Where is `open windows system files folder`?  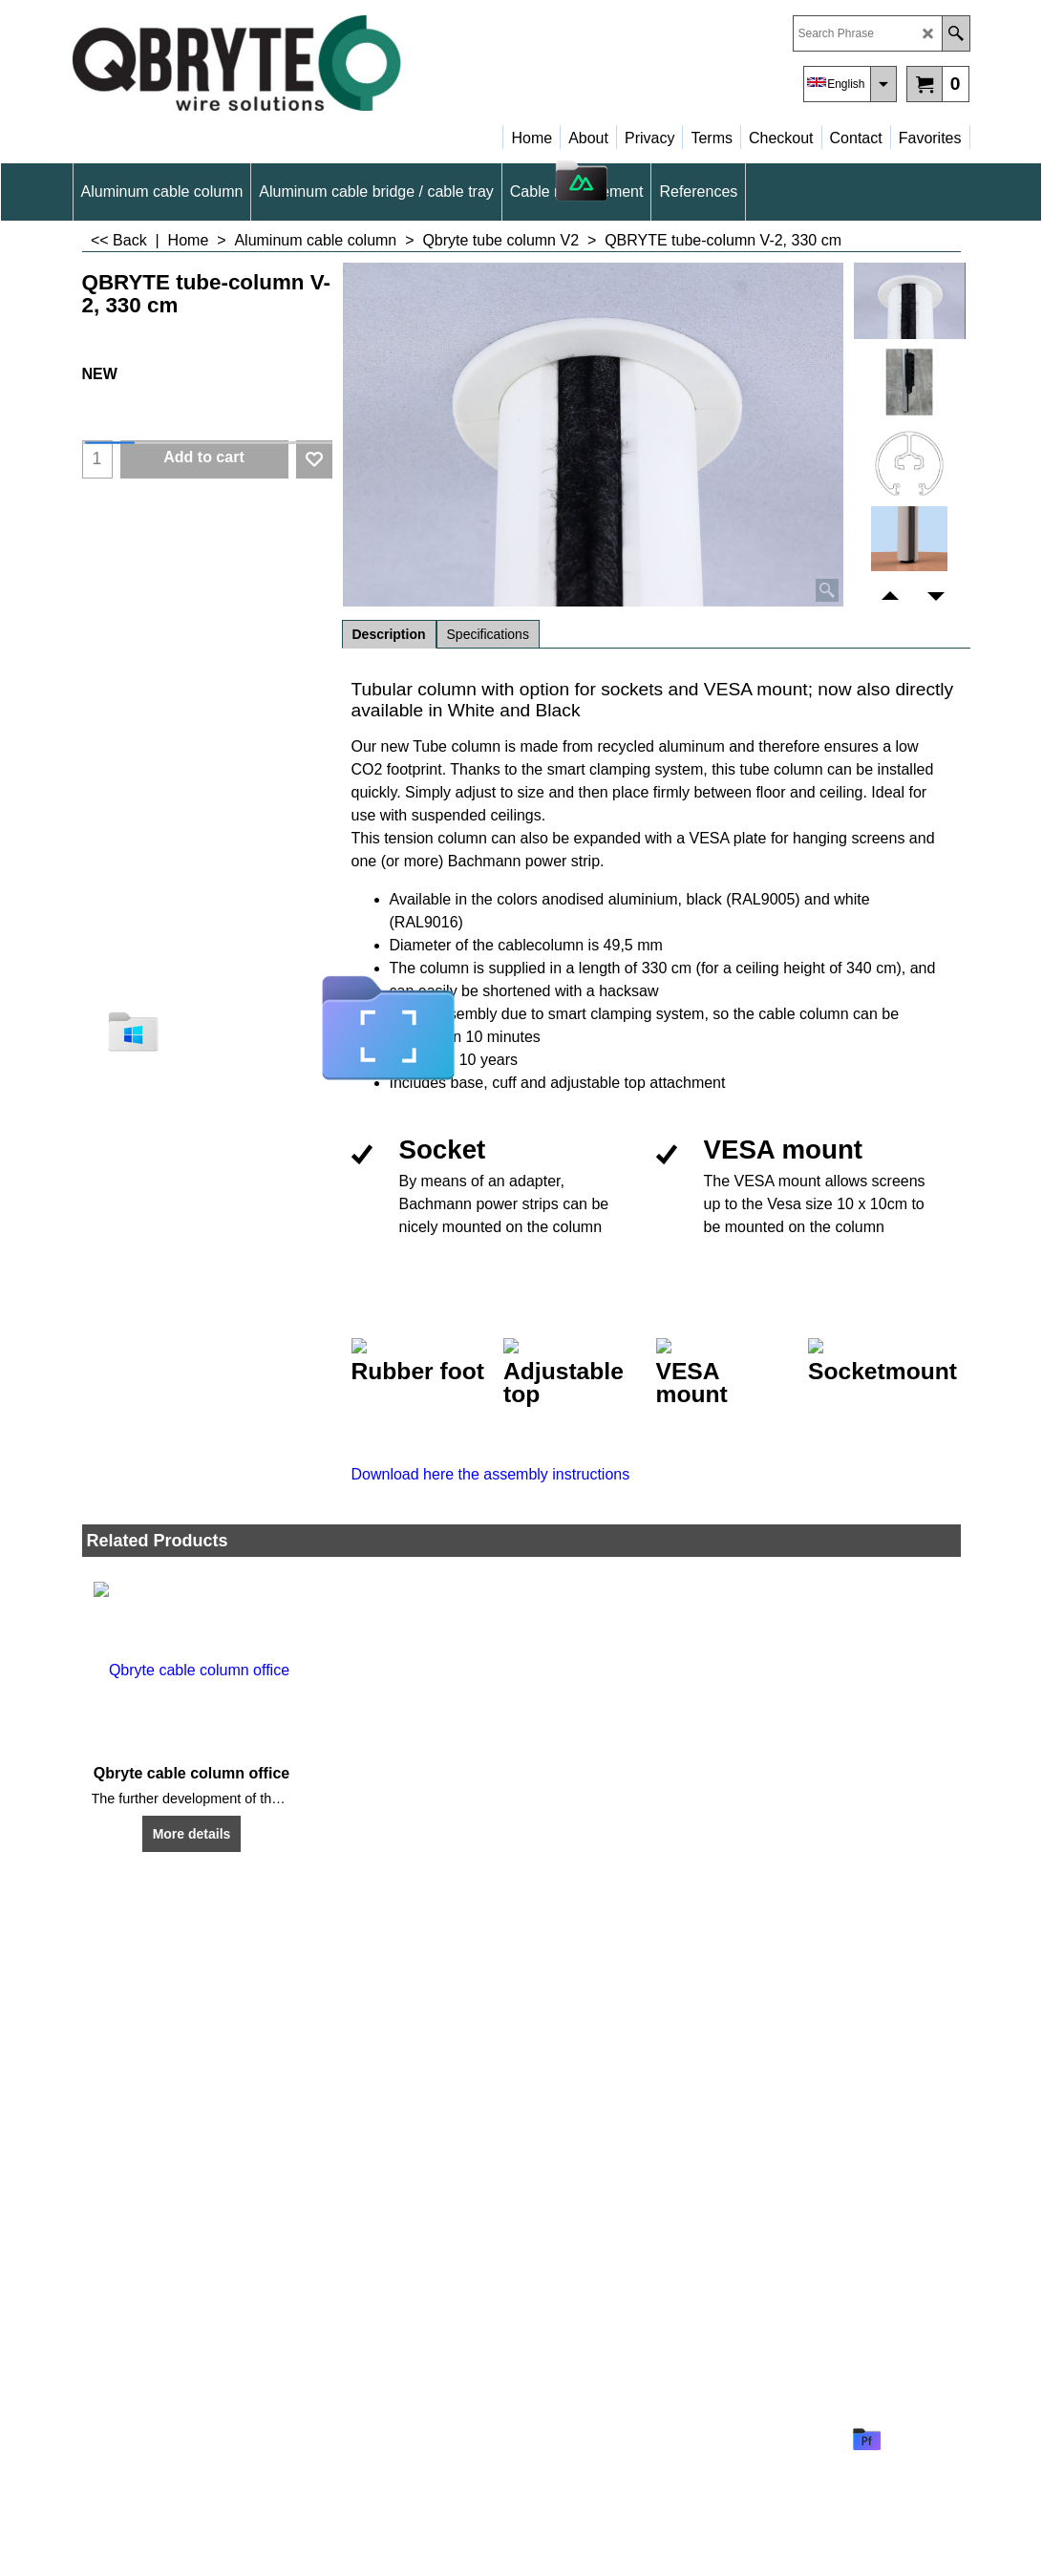 open windows system files folder is located at coordinates (133, 1033).